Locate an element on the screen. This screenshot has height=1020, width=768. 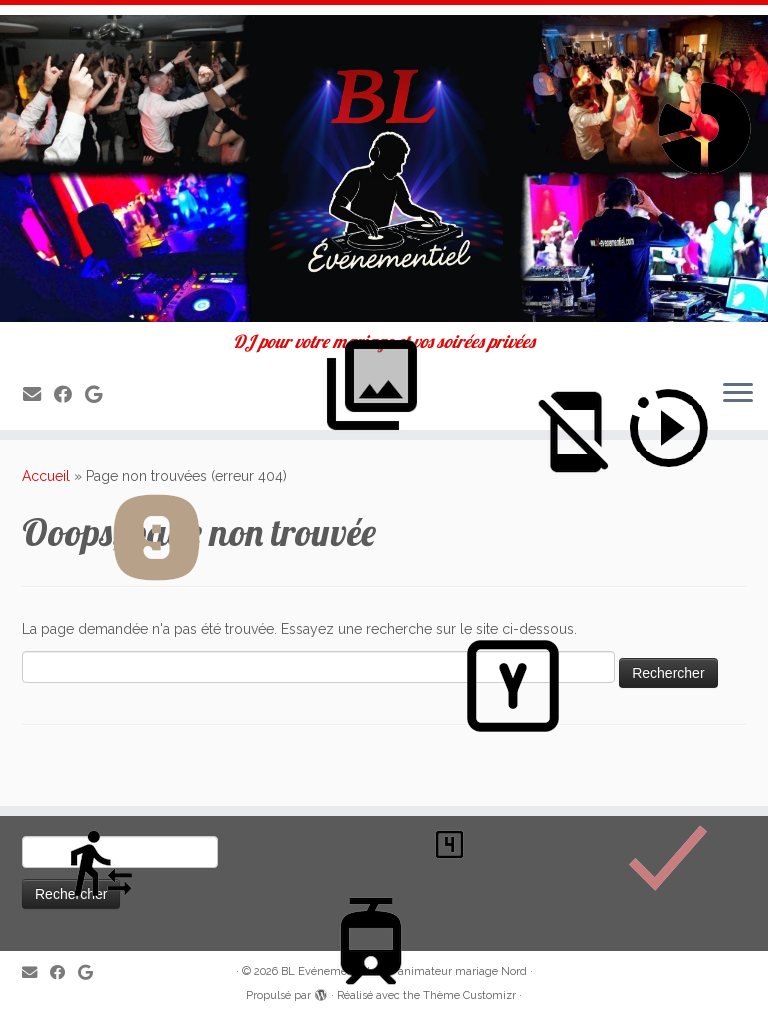
indicates a keyboard key or shortcut for the letter Y is located at coordinates (513, 686).